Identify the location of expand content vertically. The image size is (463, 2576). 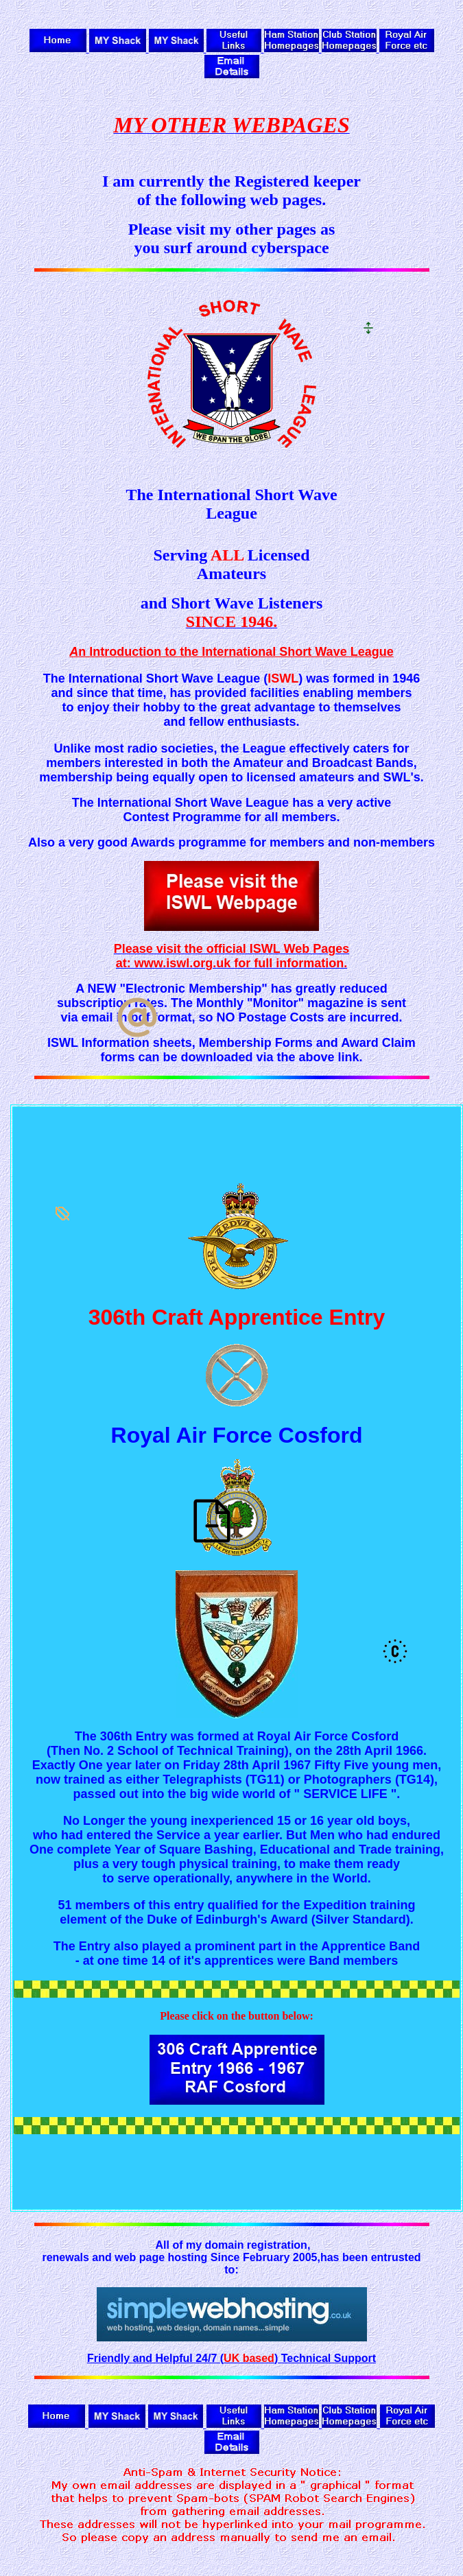
(368, 328).